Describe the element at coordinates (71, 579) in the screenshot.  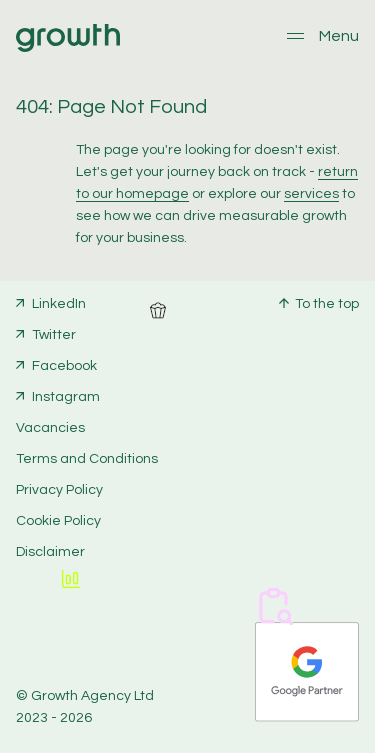
I see `view analytics or statistics dashboard` at that location.